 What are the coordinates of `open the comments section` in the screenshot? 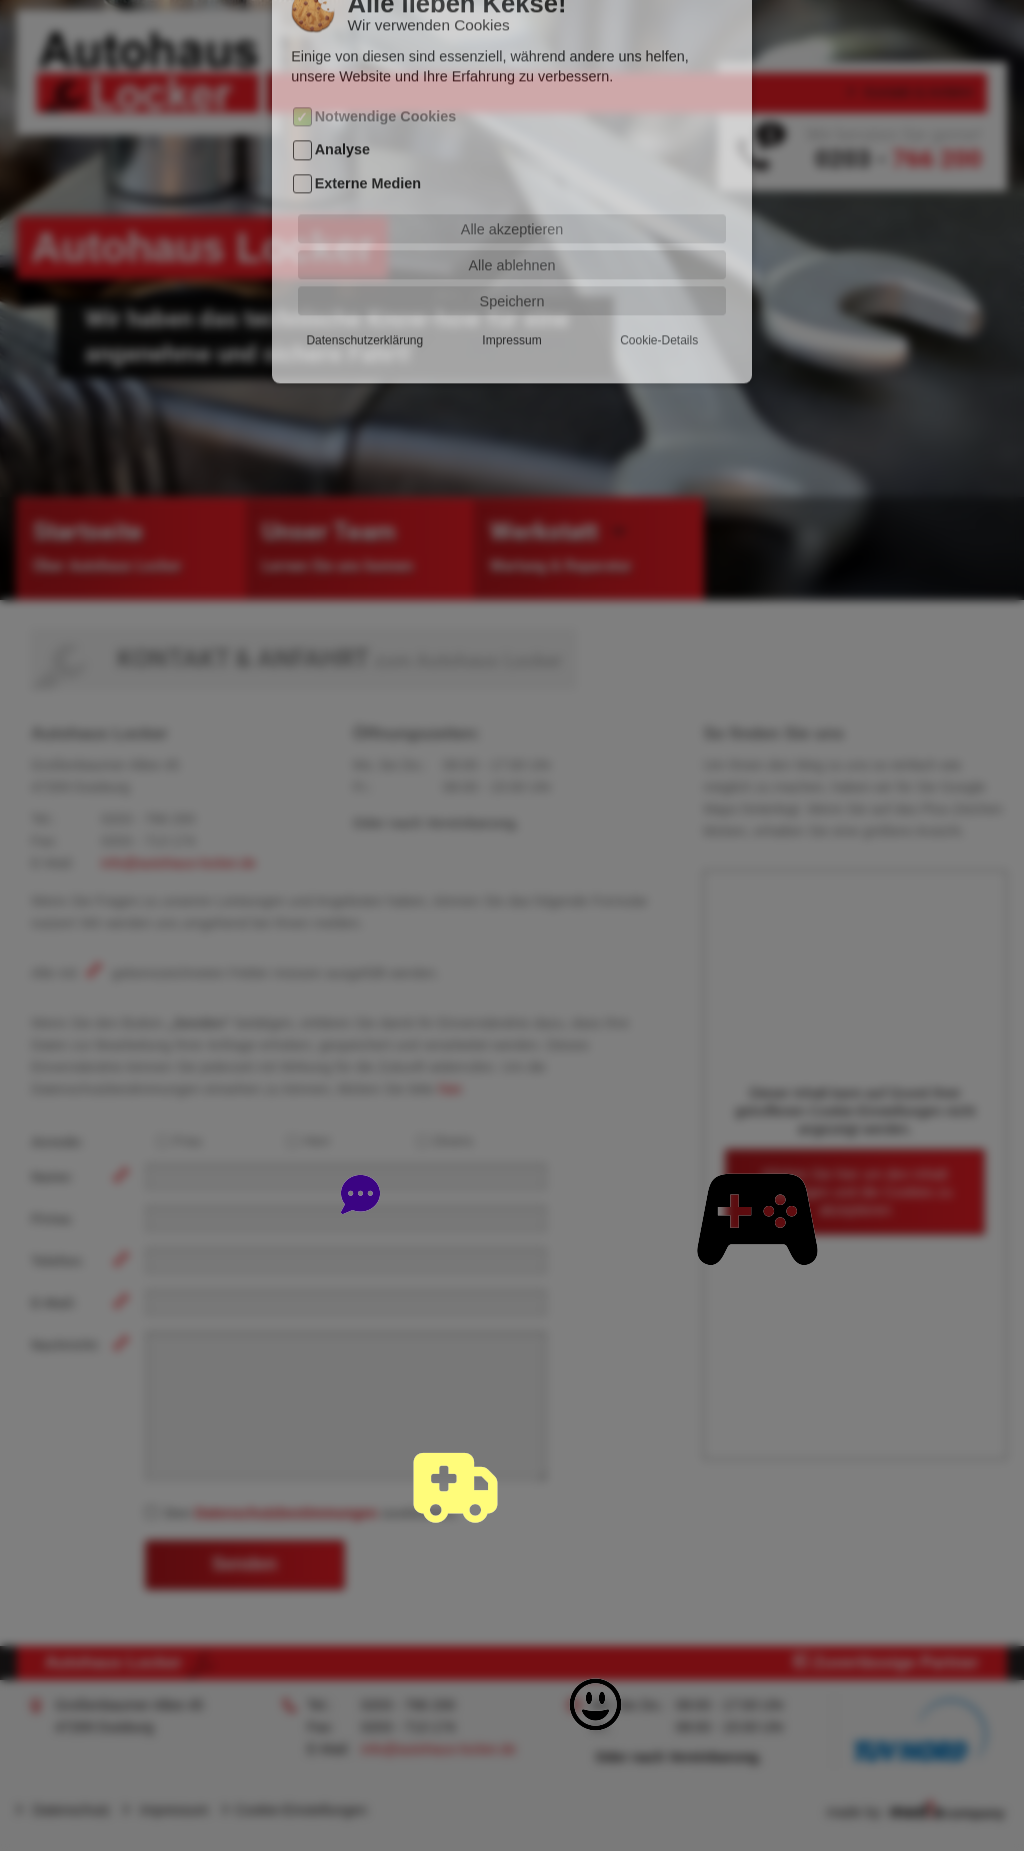 It's located at (360, 1194).